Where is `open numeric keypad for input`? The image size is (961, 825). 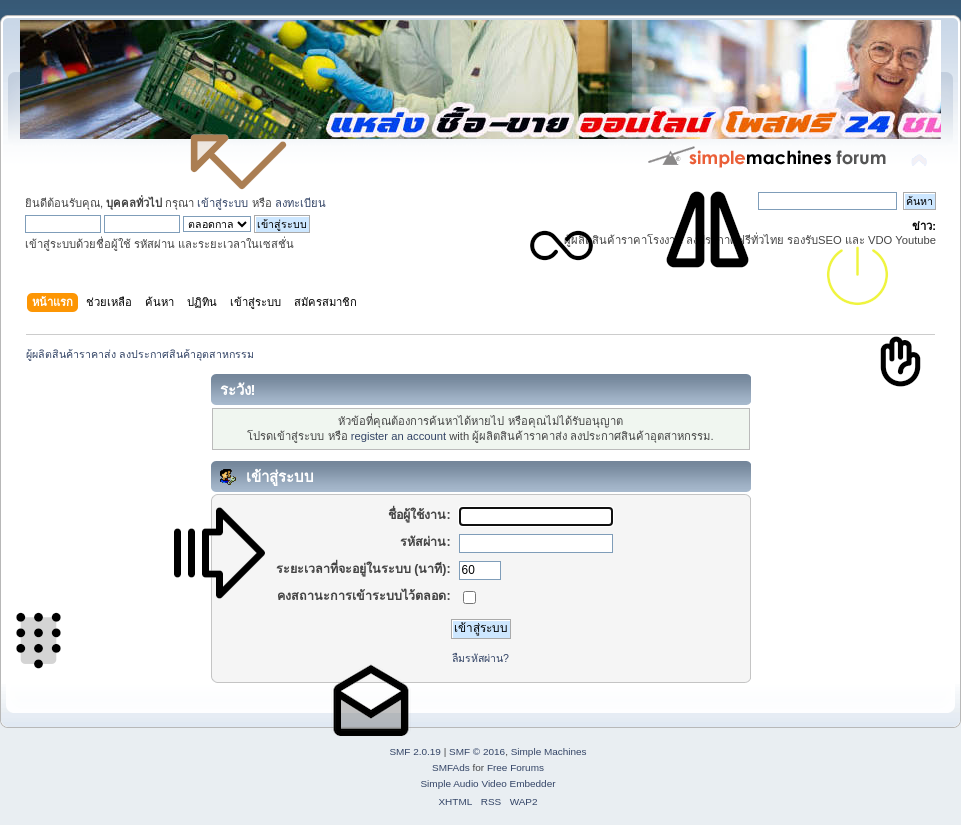
open numeric keypad for input is located at coordinates (38, 639).